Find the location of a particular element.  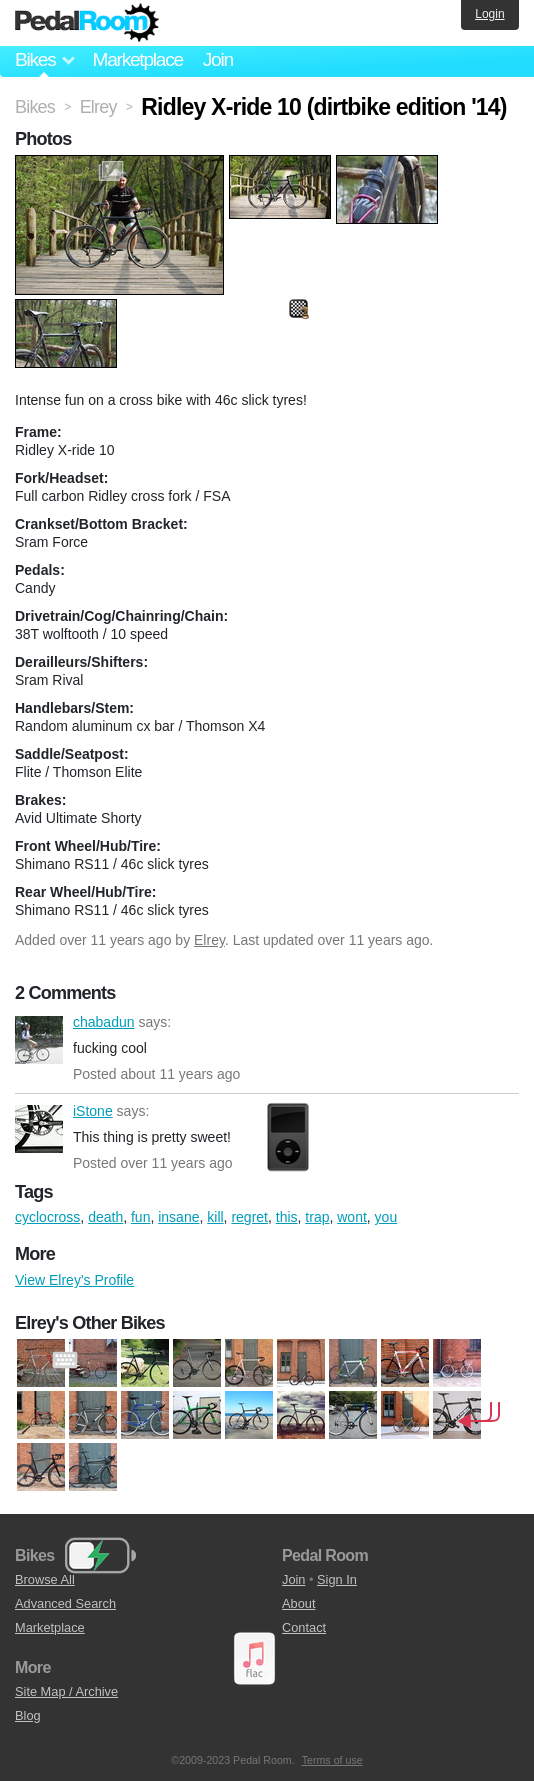

view image sequence in media library is located at coordinates (111, 171).